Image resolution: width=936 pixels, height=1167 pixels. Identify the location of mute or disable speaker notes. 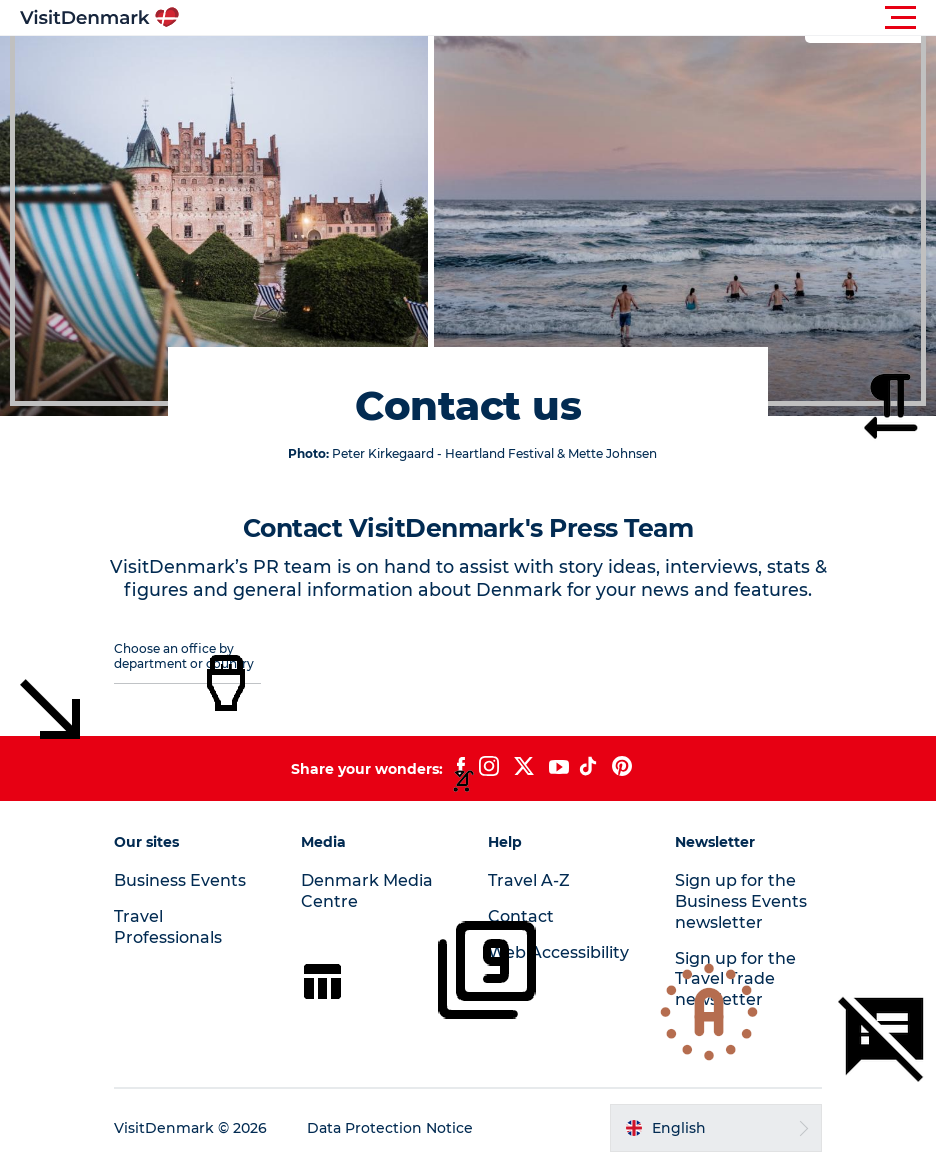
(884, 1036).